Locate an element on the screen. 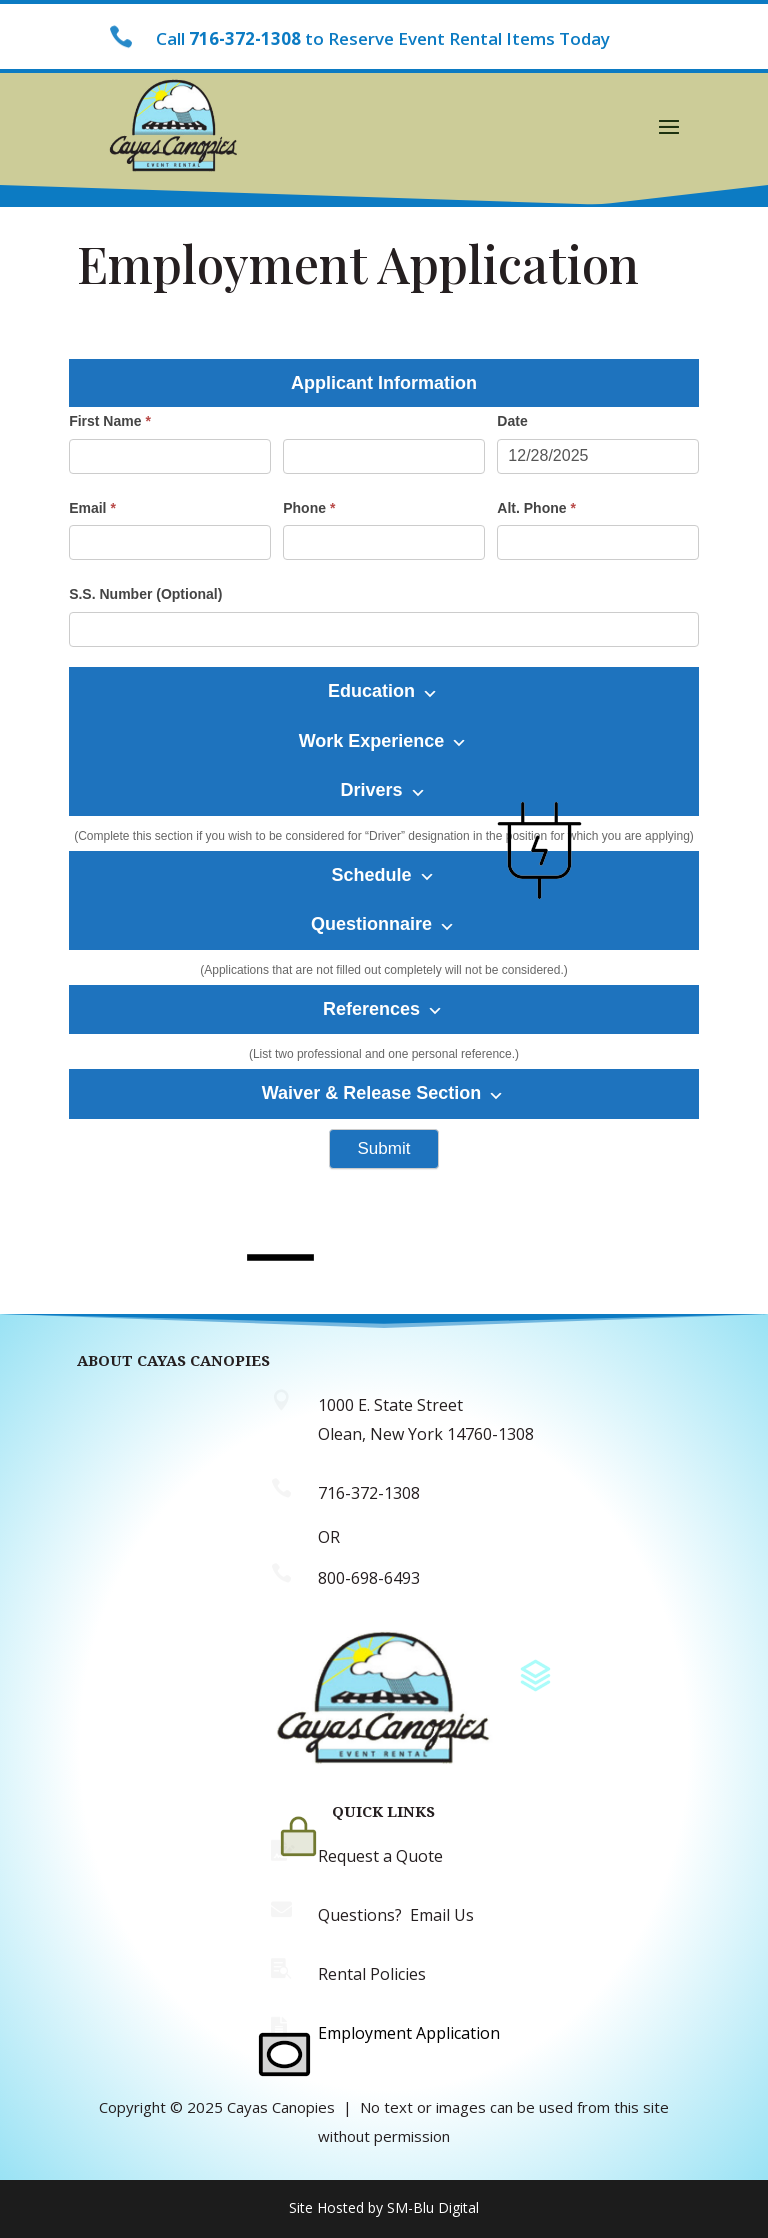  apply vignette effect to image is located at coordinates (284, 2054).